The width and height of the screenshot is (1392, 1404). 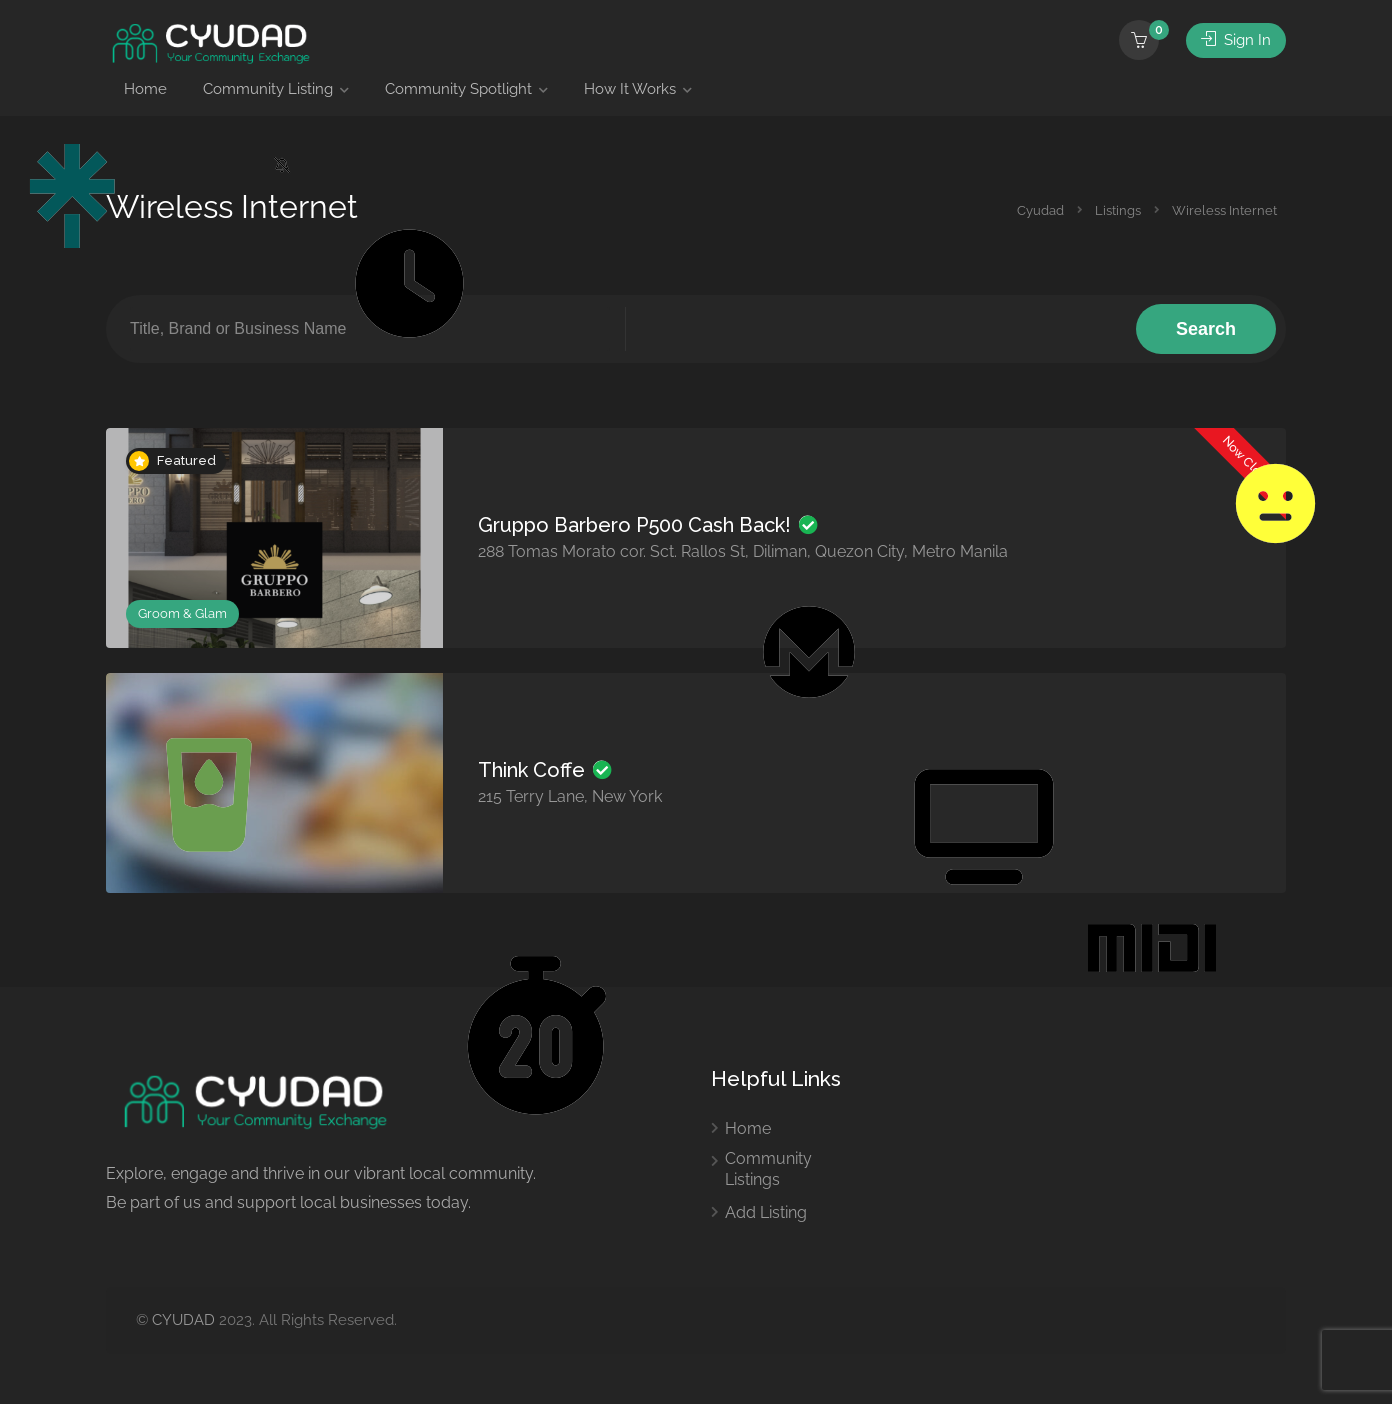 What do you see at coordinates (209, 795) in the screenshot?
I see `track water intake or hydration` at bounding box center [209, 795].